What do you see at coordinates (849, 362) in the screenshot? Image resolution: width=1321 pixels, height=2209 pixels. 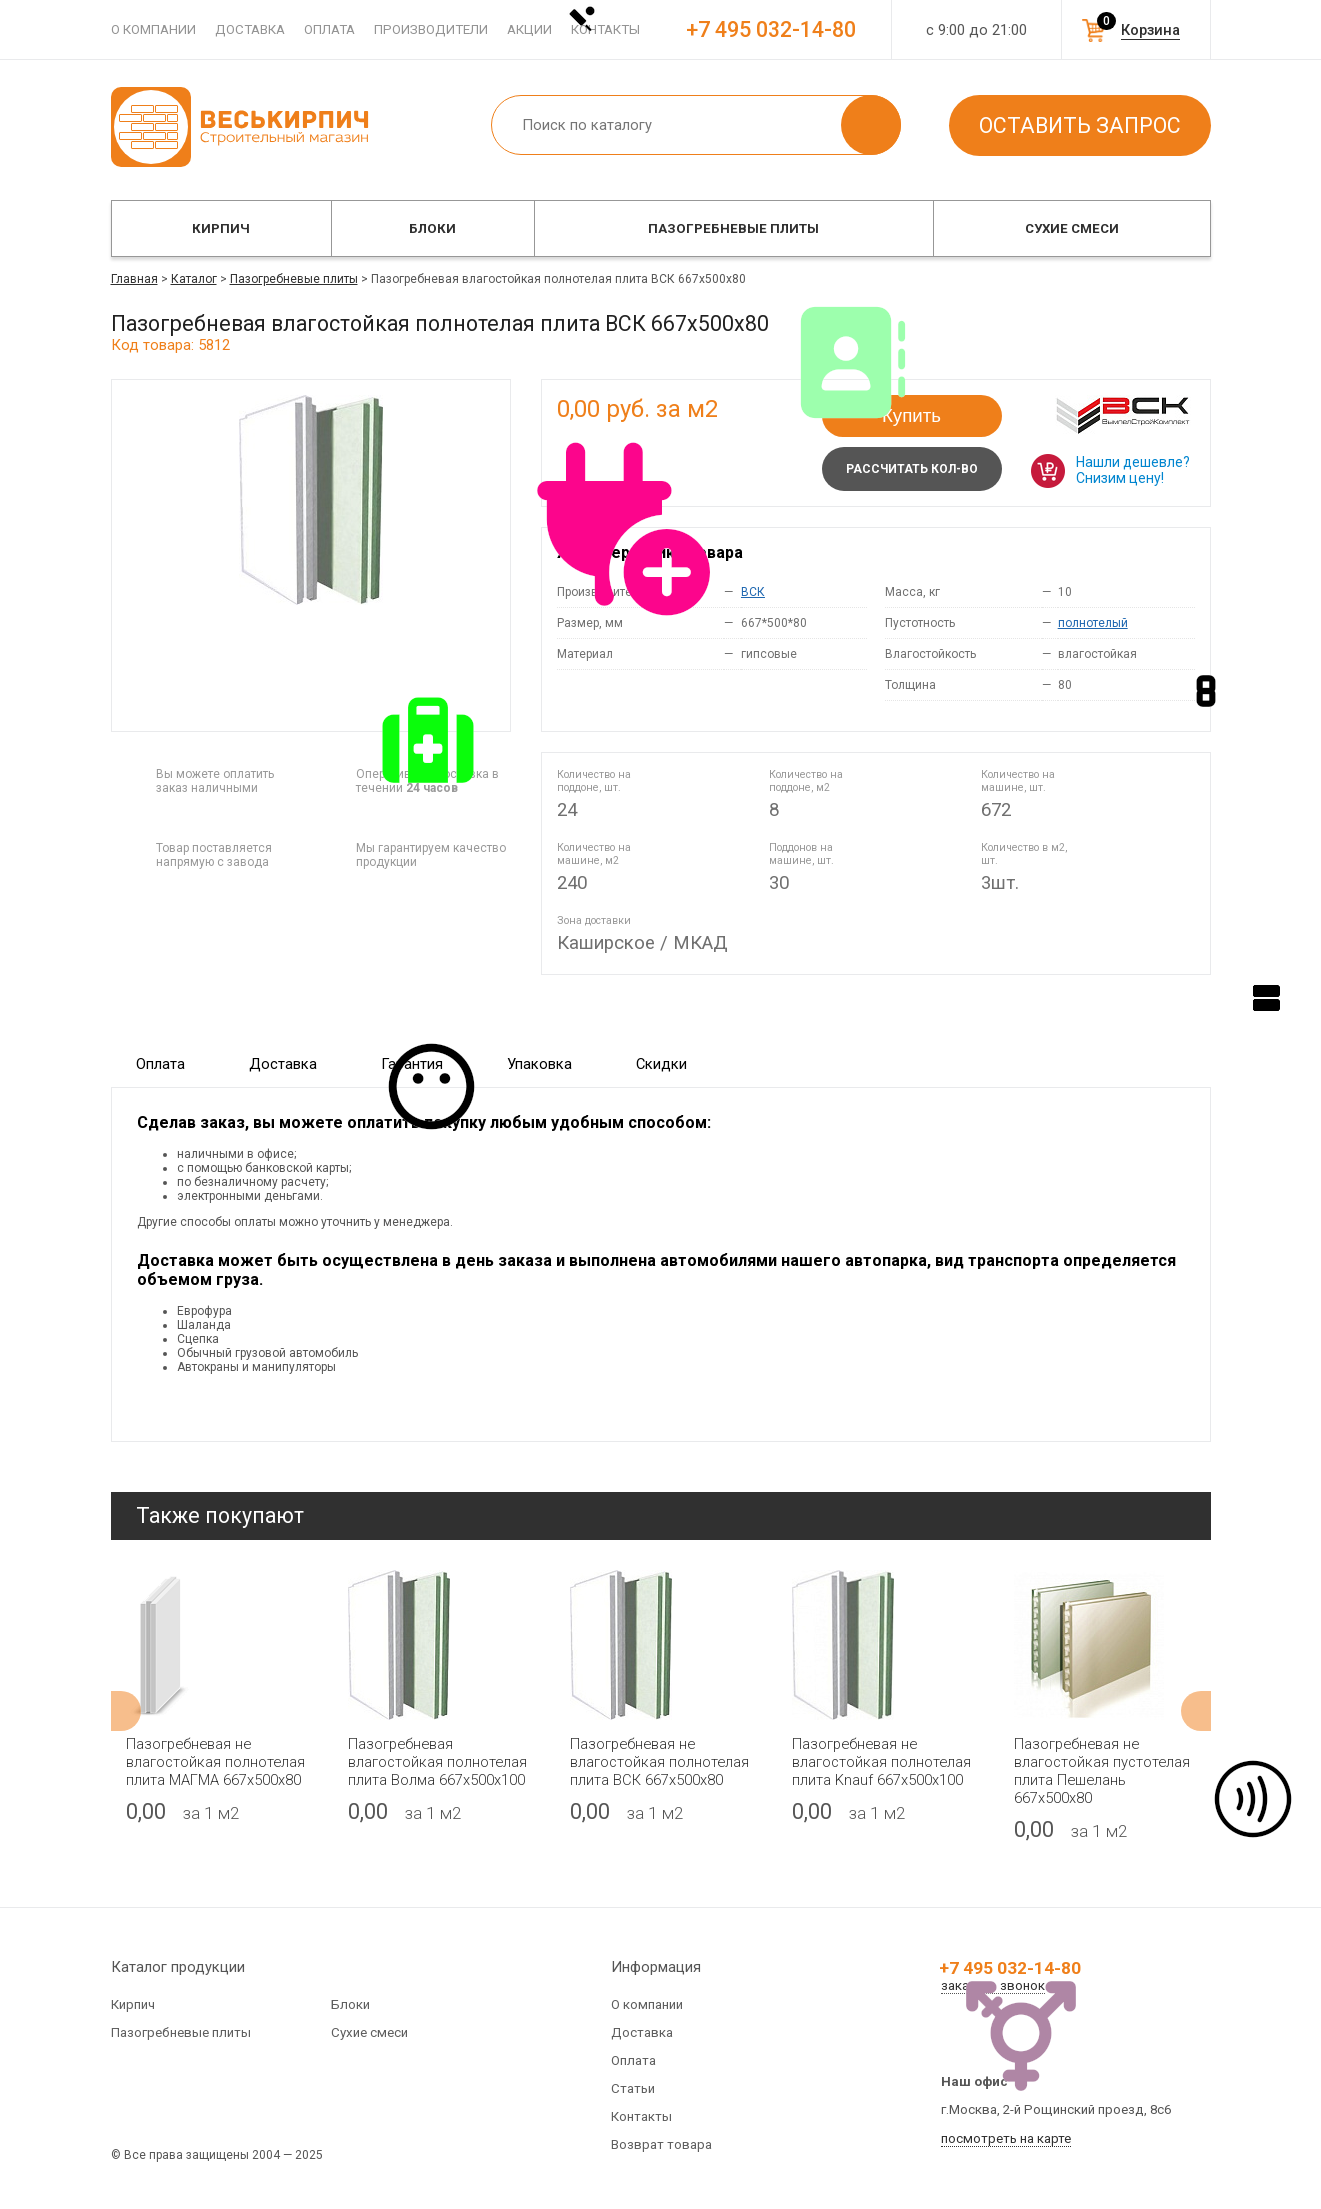 I see `open your contacts list` at bounding box center [849, 362].